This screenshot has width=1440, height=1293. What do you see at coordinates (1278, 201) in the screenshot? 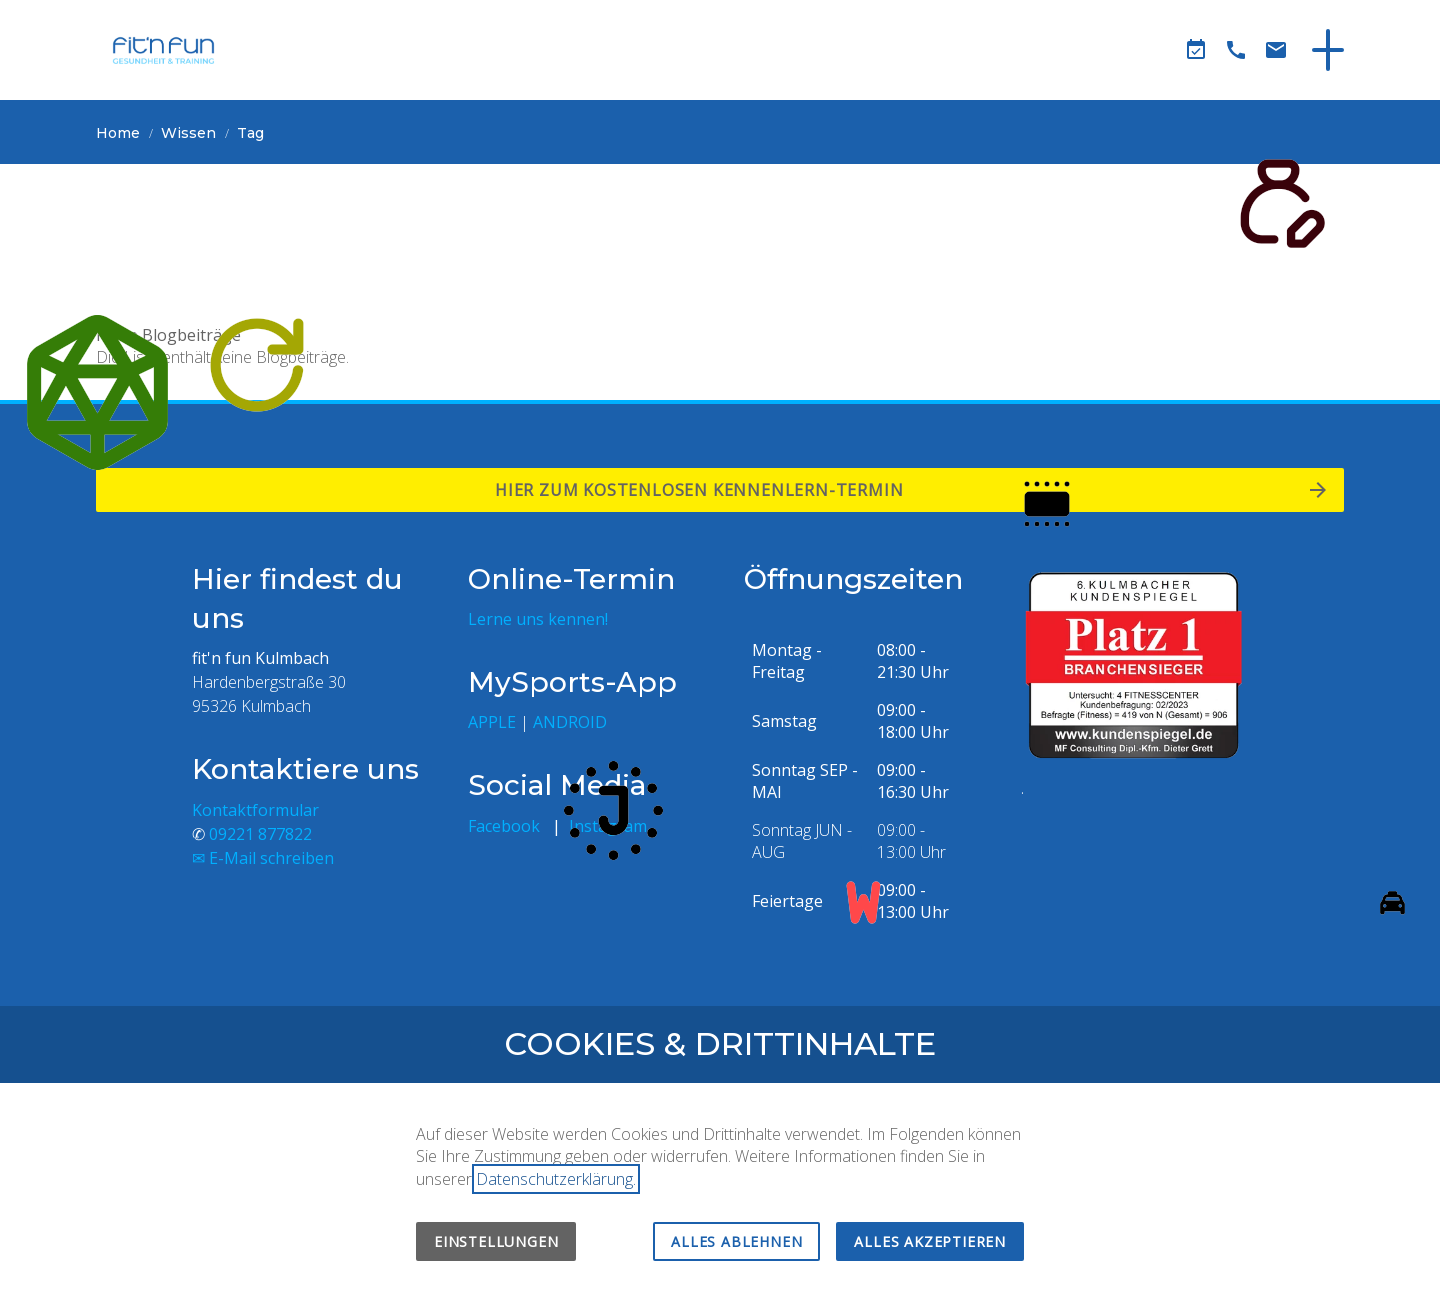
I see `edit budget or savings details` at bounding box center [1278, 201].